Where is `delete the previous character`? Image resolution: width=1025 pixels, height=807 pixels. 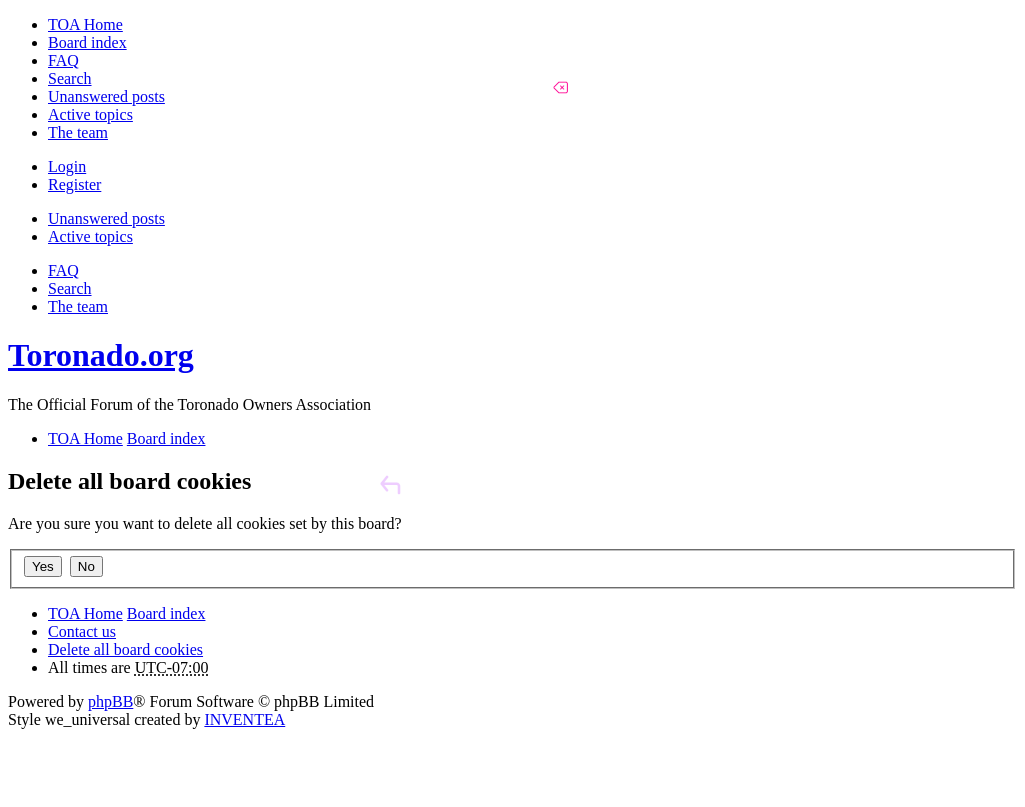
delete the previous character is located at coordinates (560, 87).